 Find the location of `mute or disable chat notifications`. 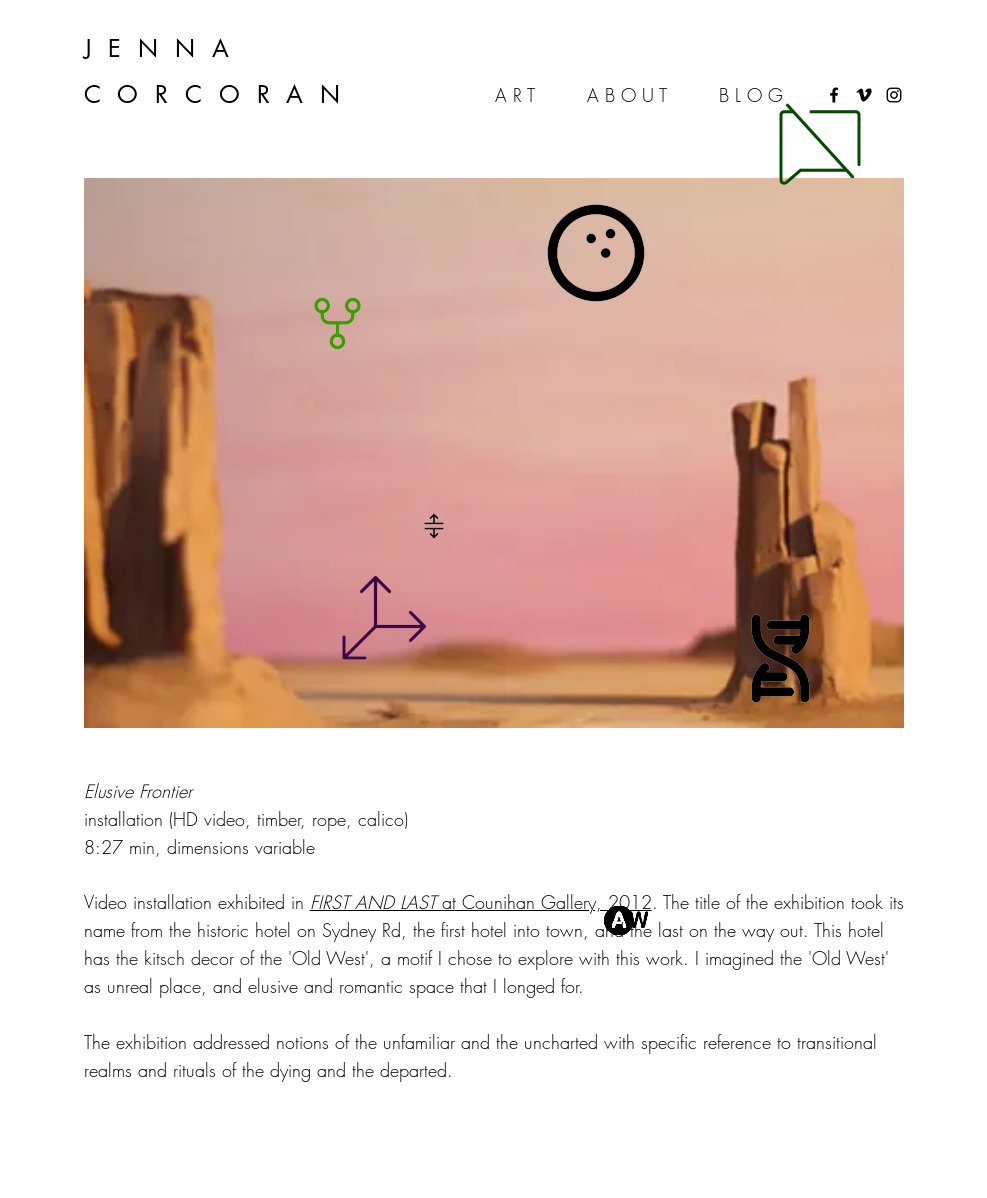

mute or disable chat notifications is located at coordinates (820, 141).